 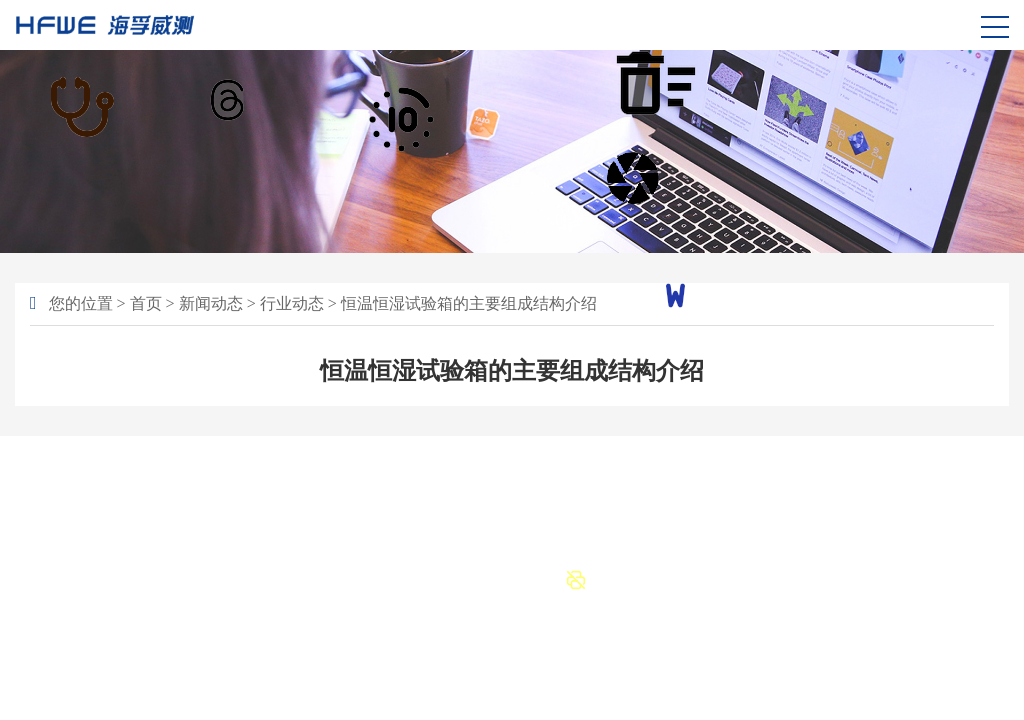 I want to click on printer unavailable or offline, so click(x=576, y=580).